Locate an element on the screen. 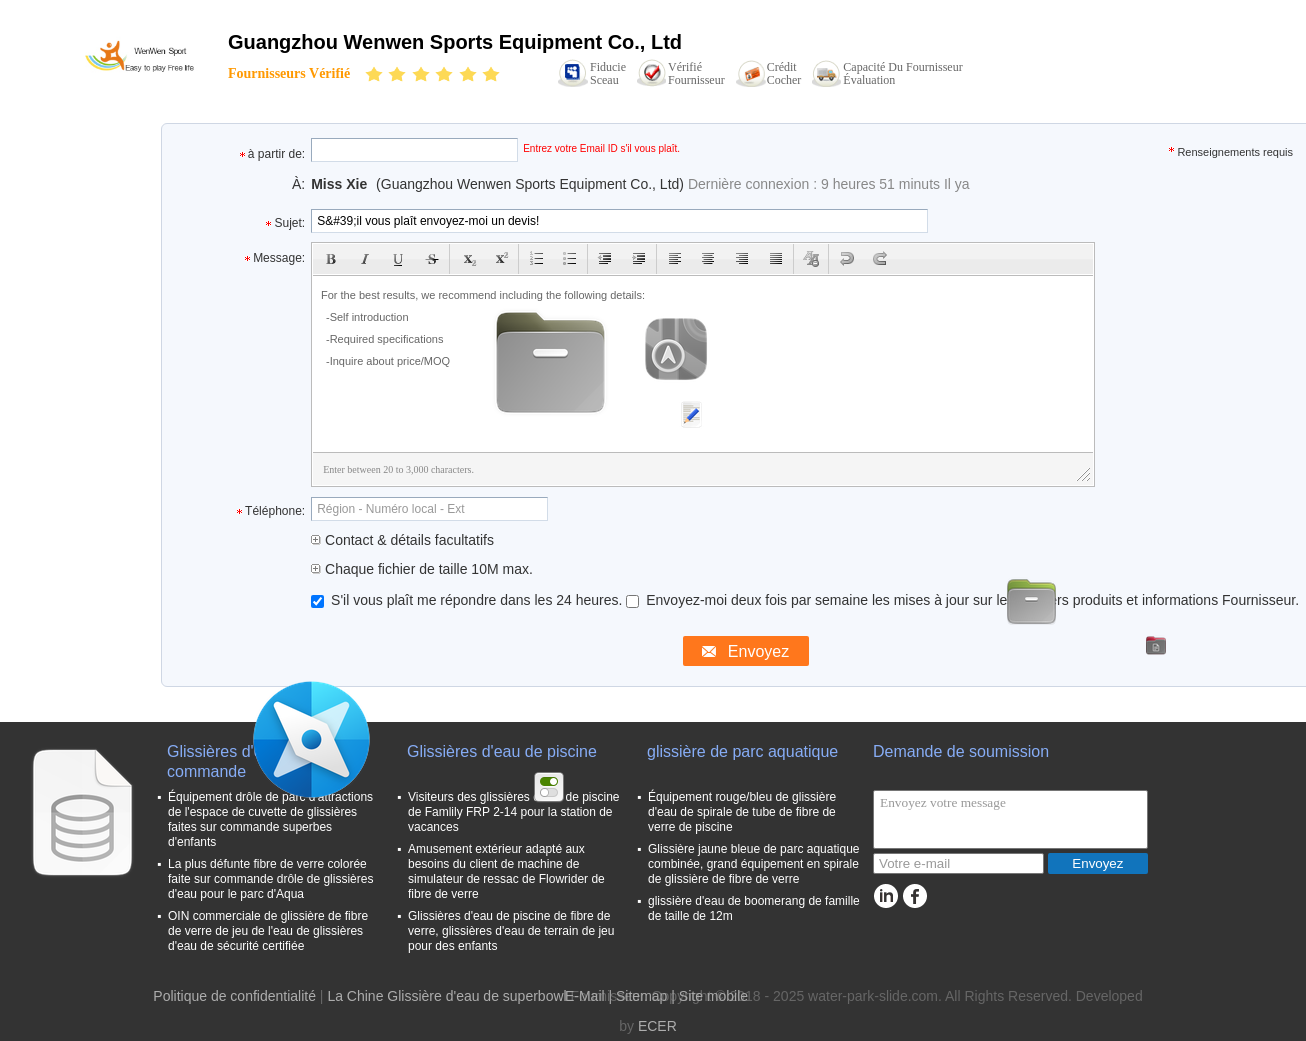 The image size is (1306, 1041). open apple maps is located at coordinates (676, 349).